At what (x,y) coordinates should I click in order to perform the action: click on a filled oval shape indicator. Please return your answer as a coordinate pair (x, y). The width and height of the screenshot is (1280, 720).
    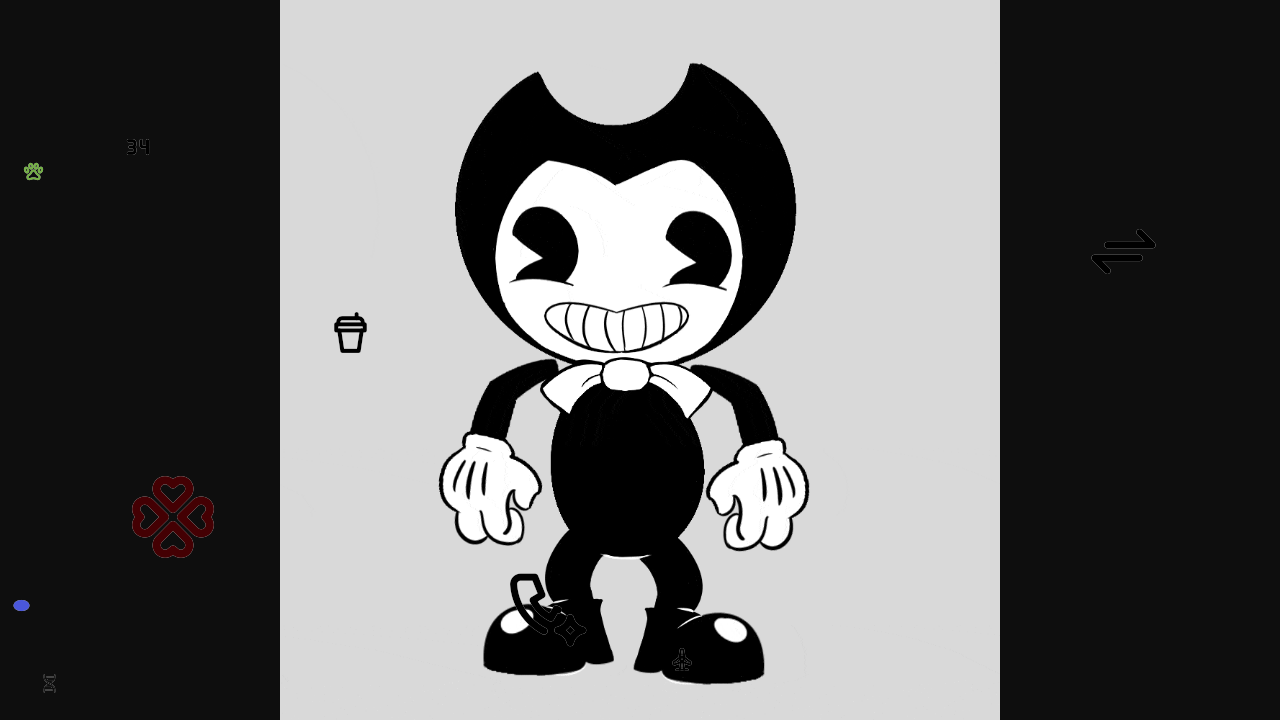
    Looking at the image, I should click on (21, 605).